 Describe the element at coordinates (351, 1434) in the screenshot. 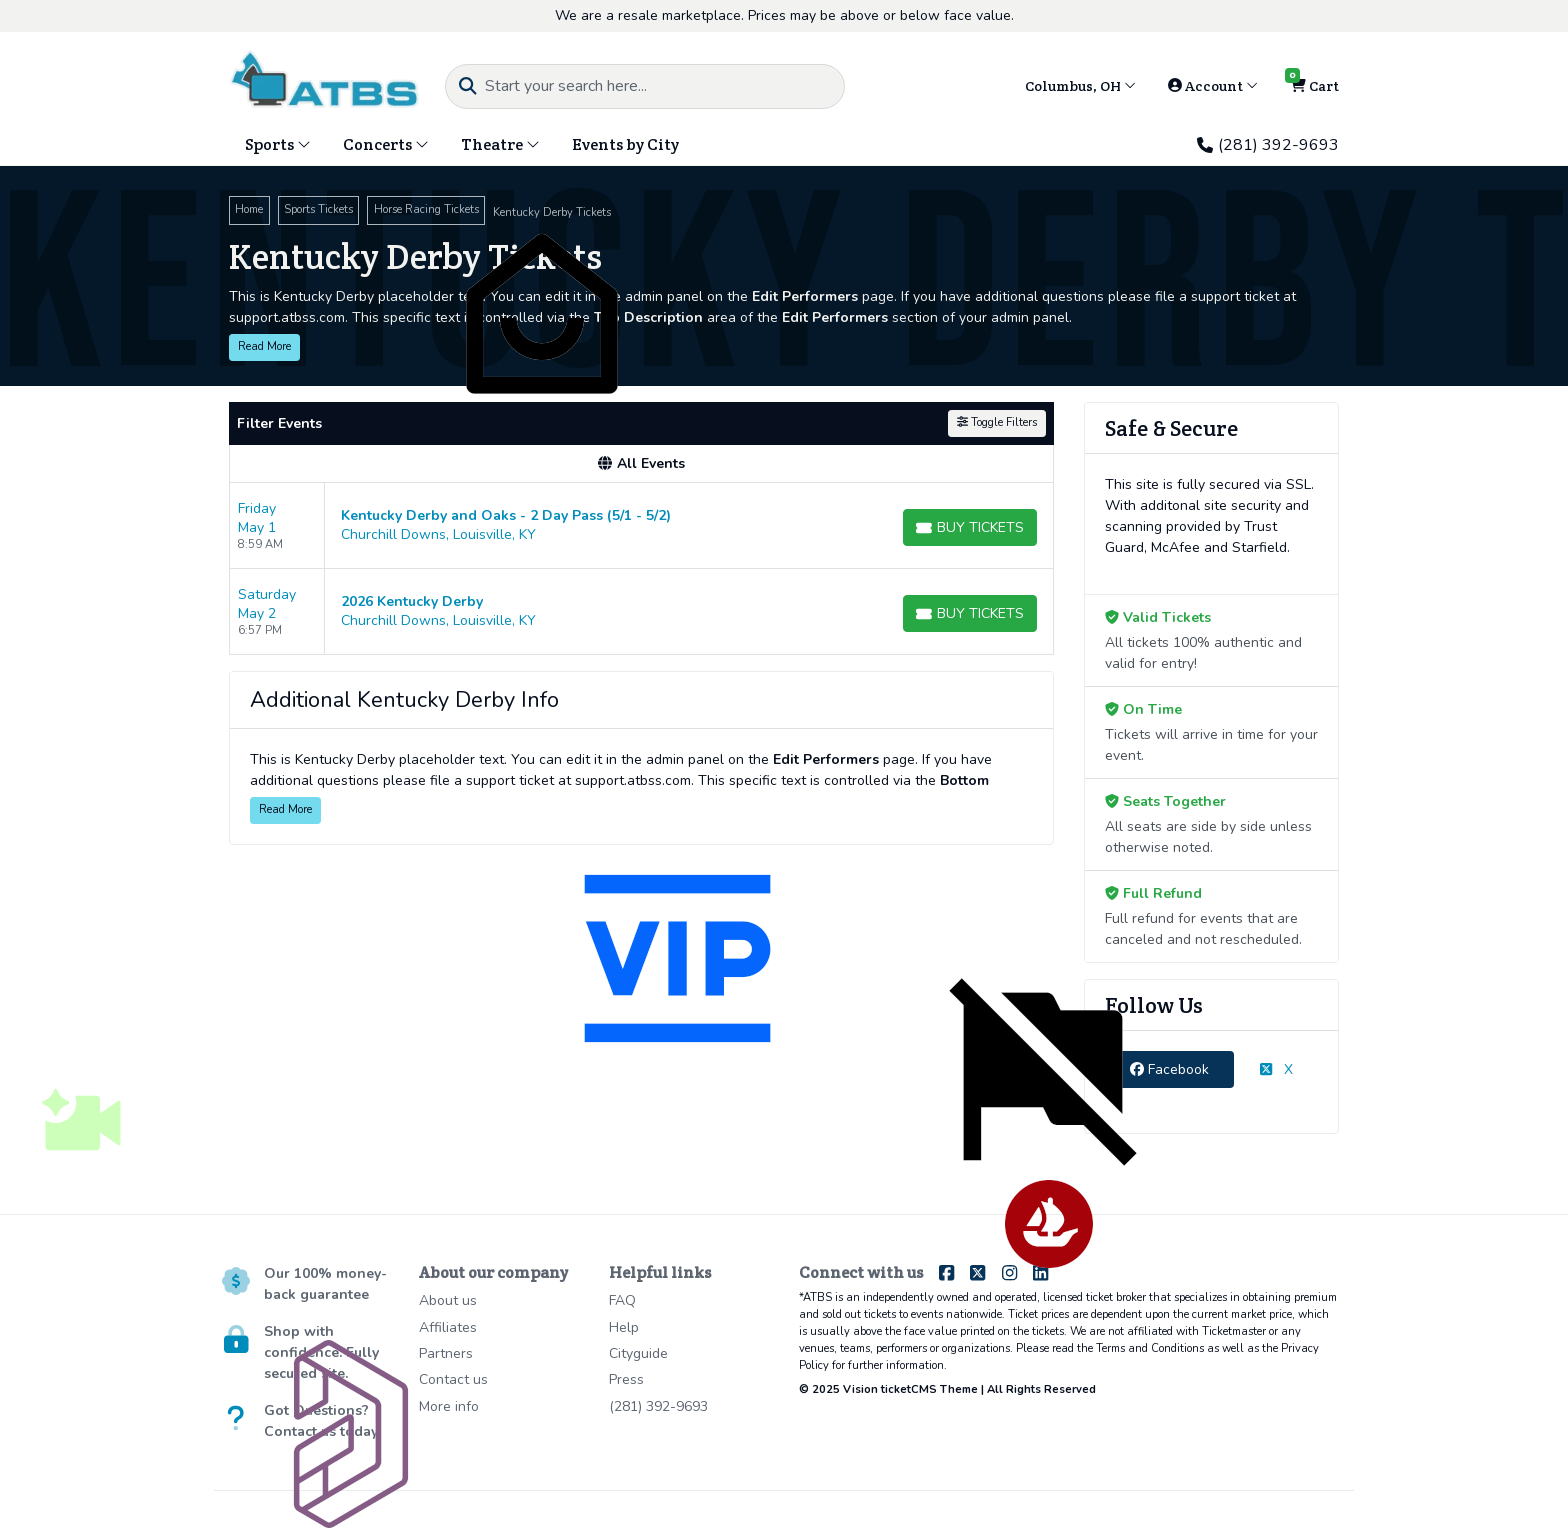

I see `open Altium Designer application` at that location.